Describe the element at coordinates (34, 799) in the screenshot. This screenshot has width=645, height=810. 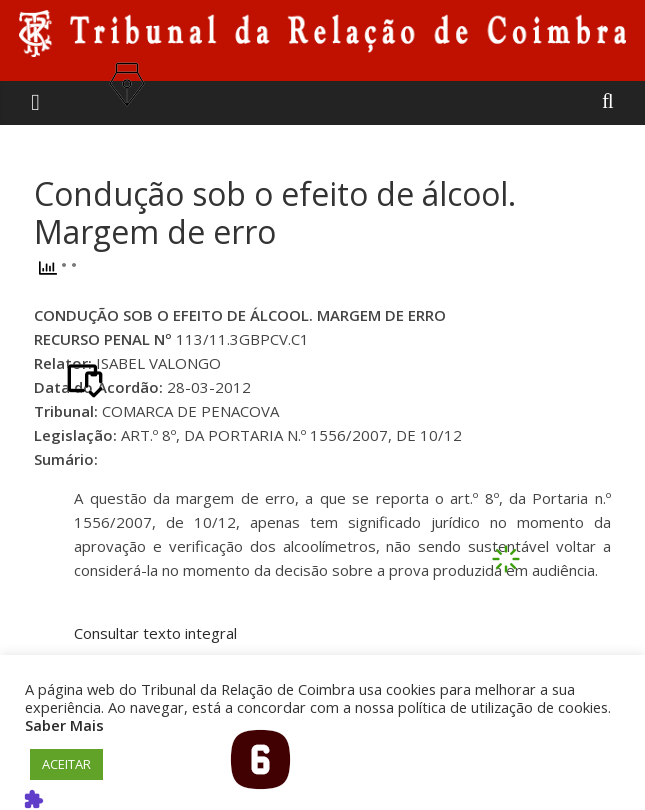
I see `access plugins or extensions` at that location.